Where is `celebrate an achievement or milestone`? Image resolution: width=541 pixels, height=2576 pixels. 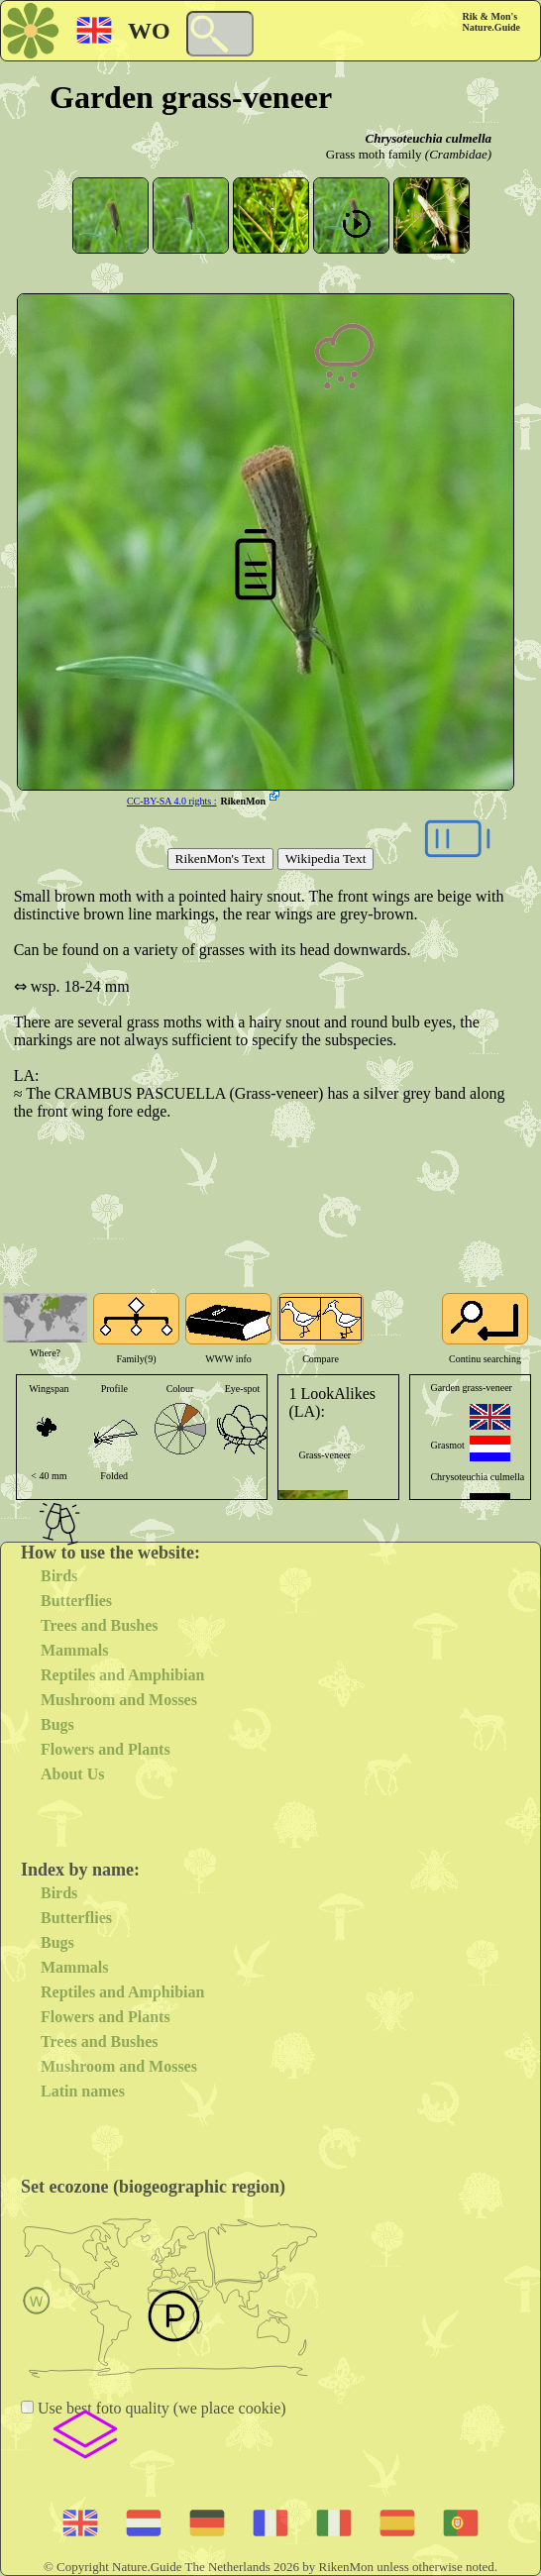
celebrate an achievement or milestone is located at coordinates (60, 1524).